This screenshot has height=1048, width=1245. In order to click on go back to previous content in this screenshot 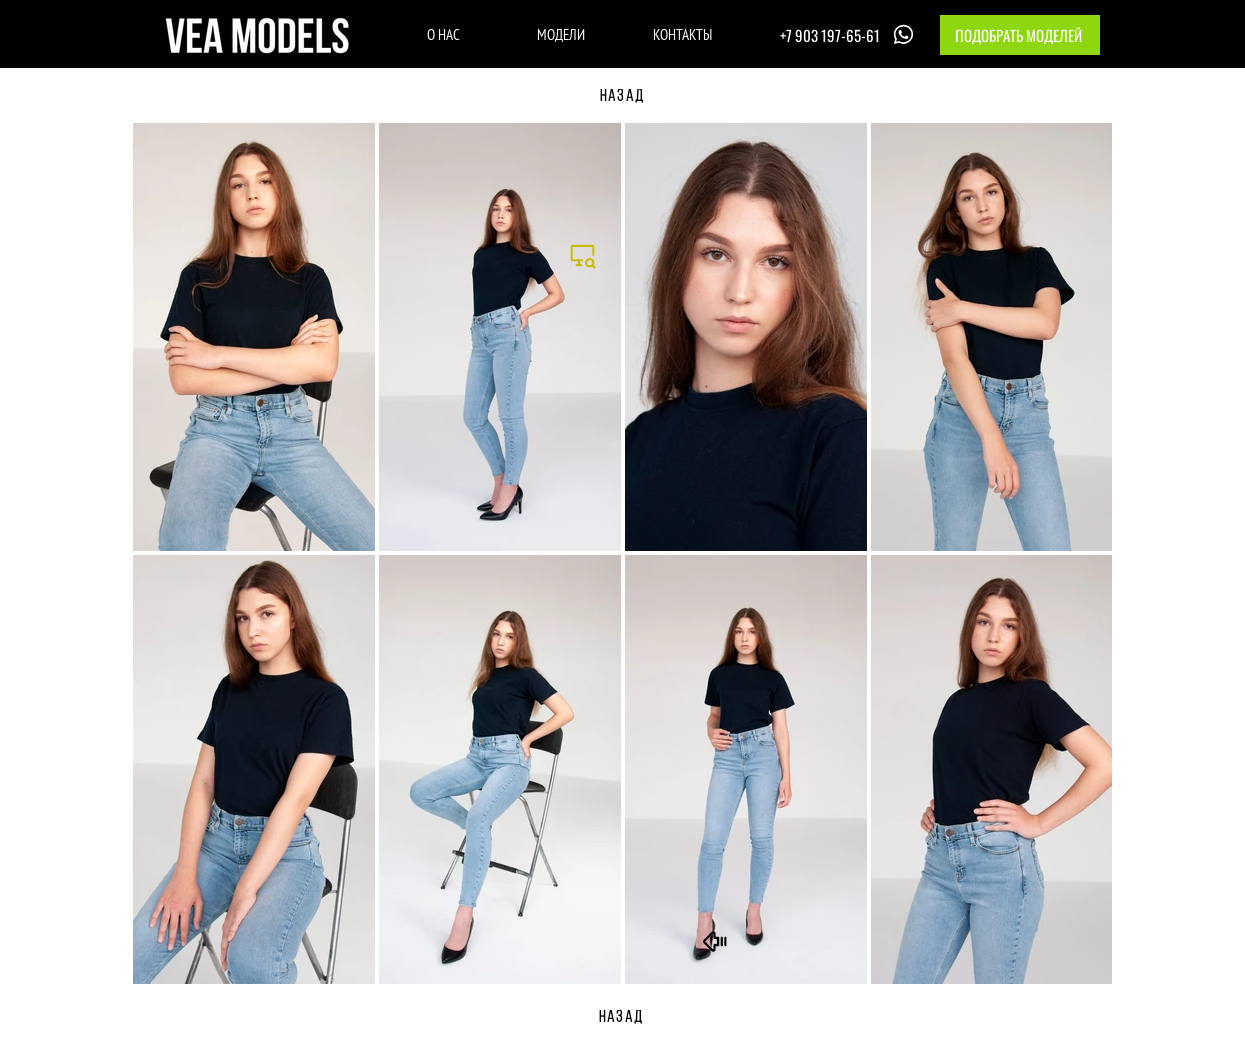, I will do `click(714, 941)`.